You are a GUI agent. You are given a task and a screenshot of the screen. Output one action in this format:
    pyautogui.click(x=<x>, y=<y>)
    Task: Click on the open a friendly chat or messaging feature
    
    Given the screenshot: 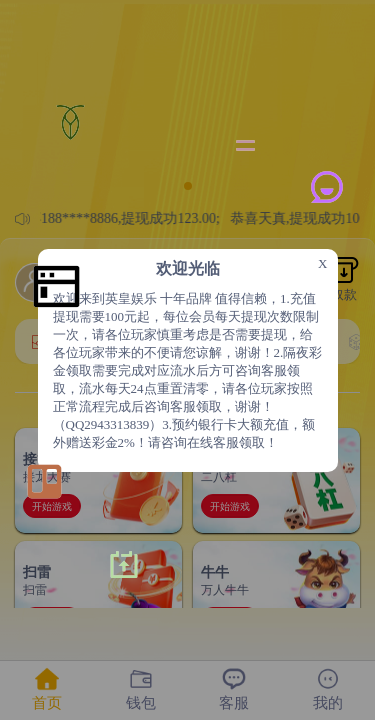 What is the action you would take?
    pyautogui.click(x=327, y=187)
    